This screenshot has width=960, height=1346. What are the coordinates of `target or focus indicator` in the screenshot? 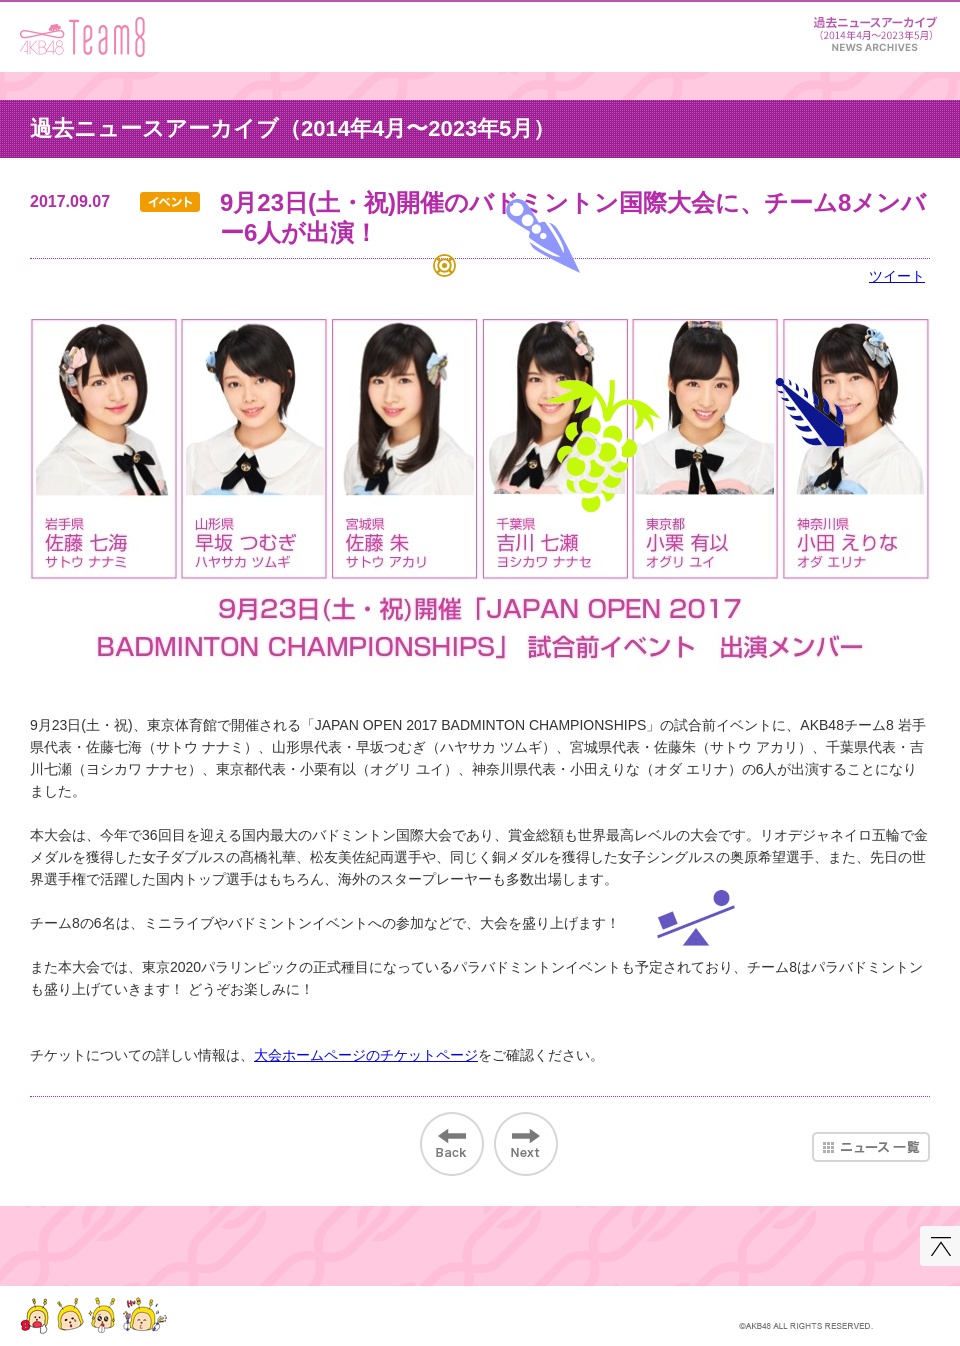 It's located at (444, 265).